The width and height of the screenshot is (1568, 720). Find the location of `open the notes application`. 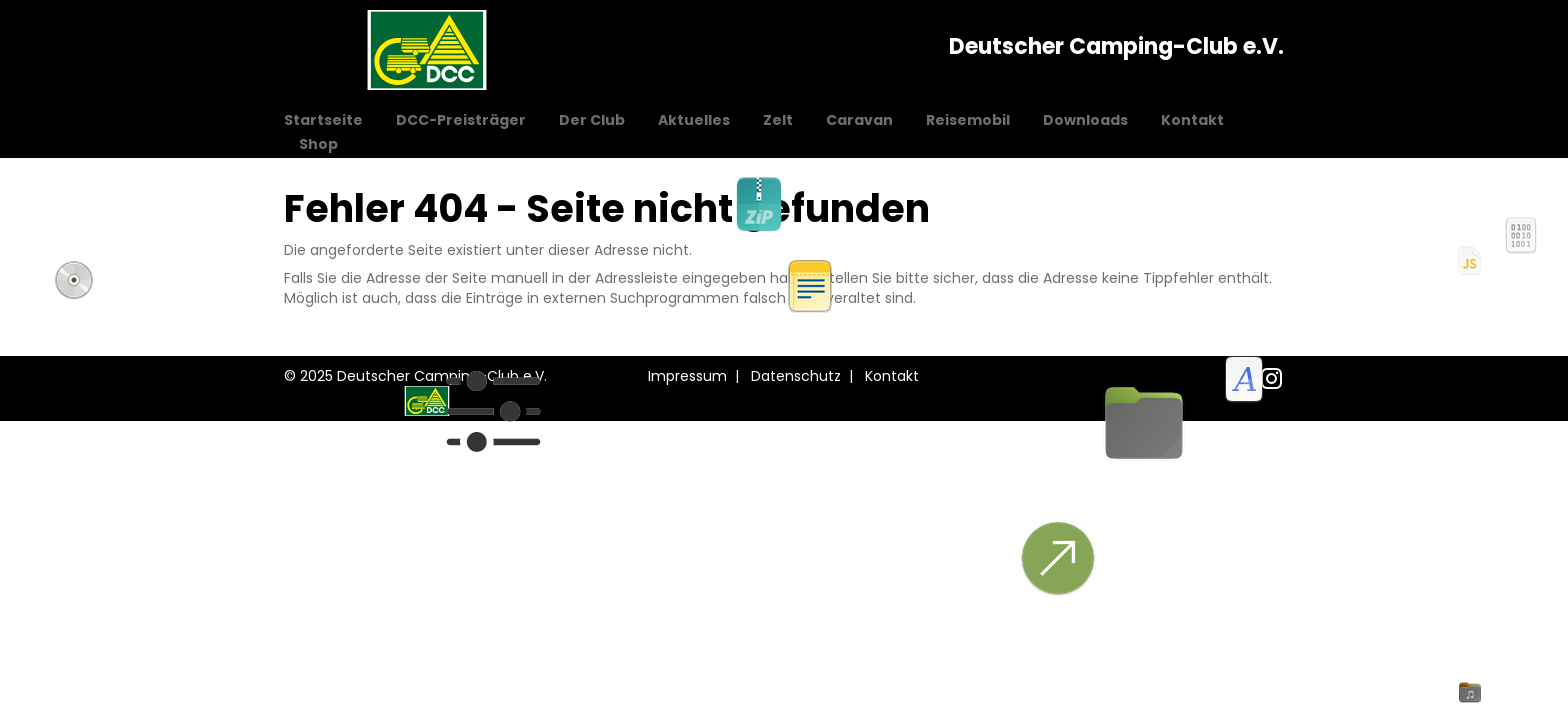

open the notes application is located at coordinates (810, 286).